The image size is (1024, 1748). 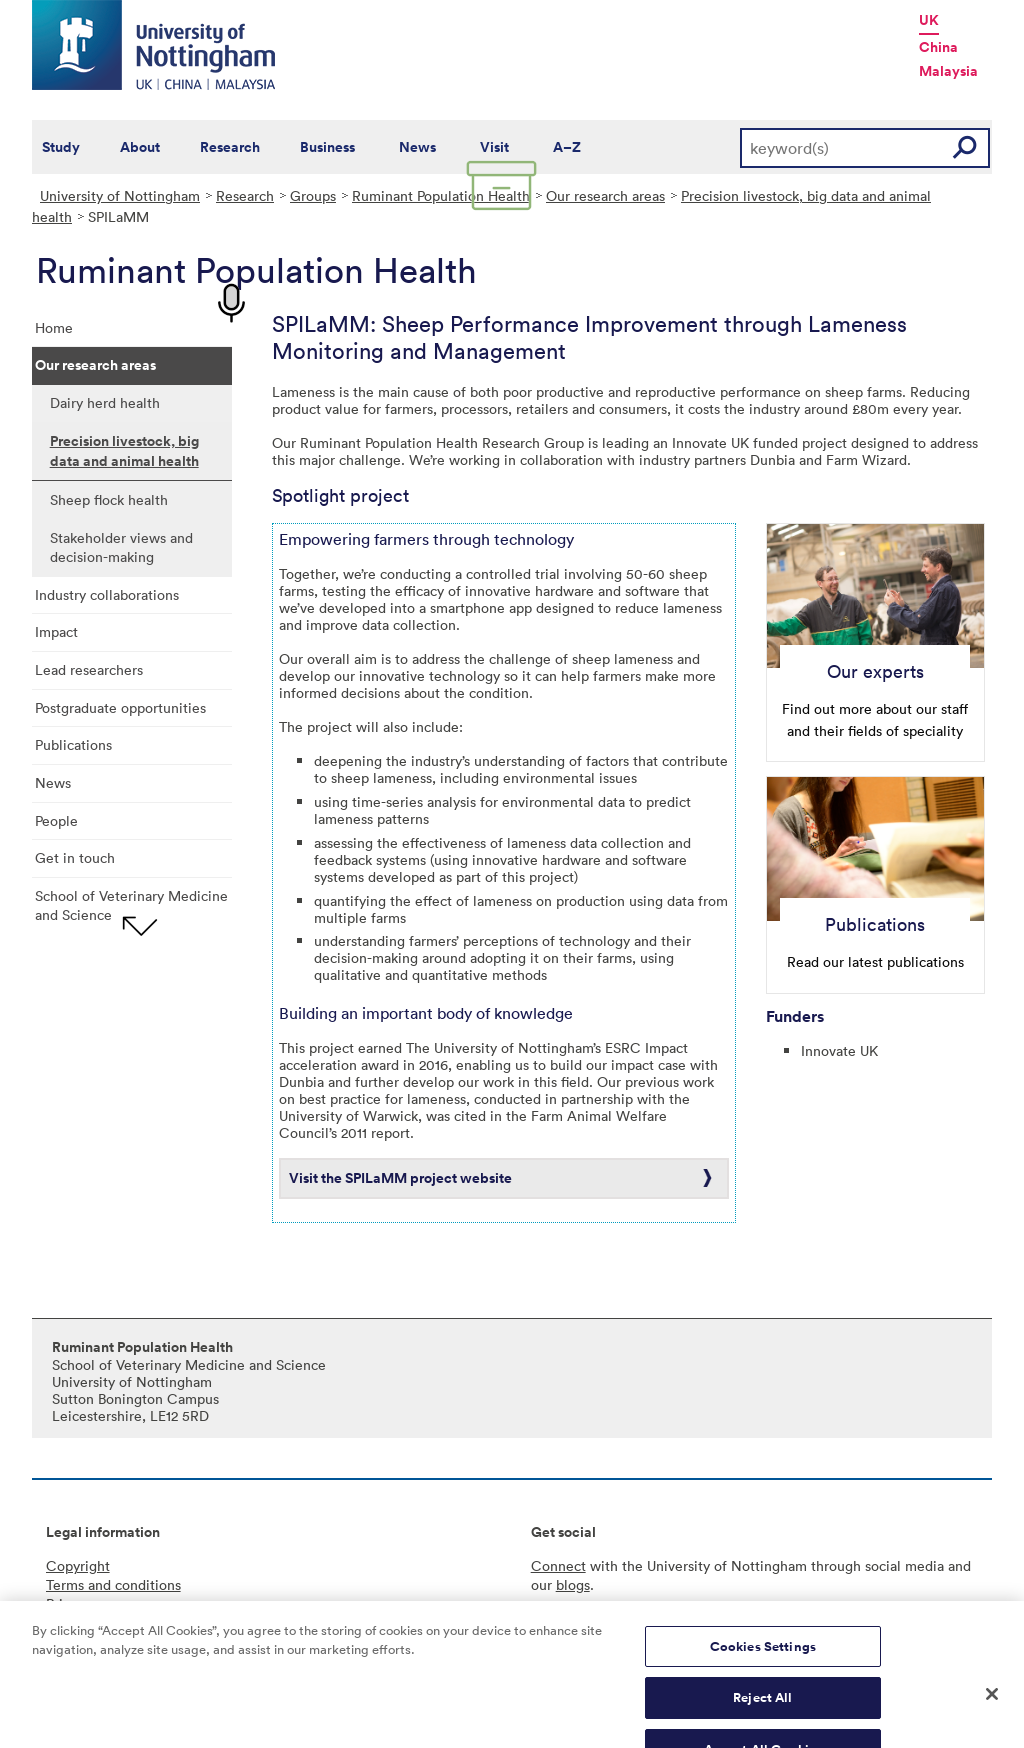 I want to click on go back or return to previous screen, so click(x=140, y=925).